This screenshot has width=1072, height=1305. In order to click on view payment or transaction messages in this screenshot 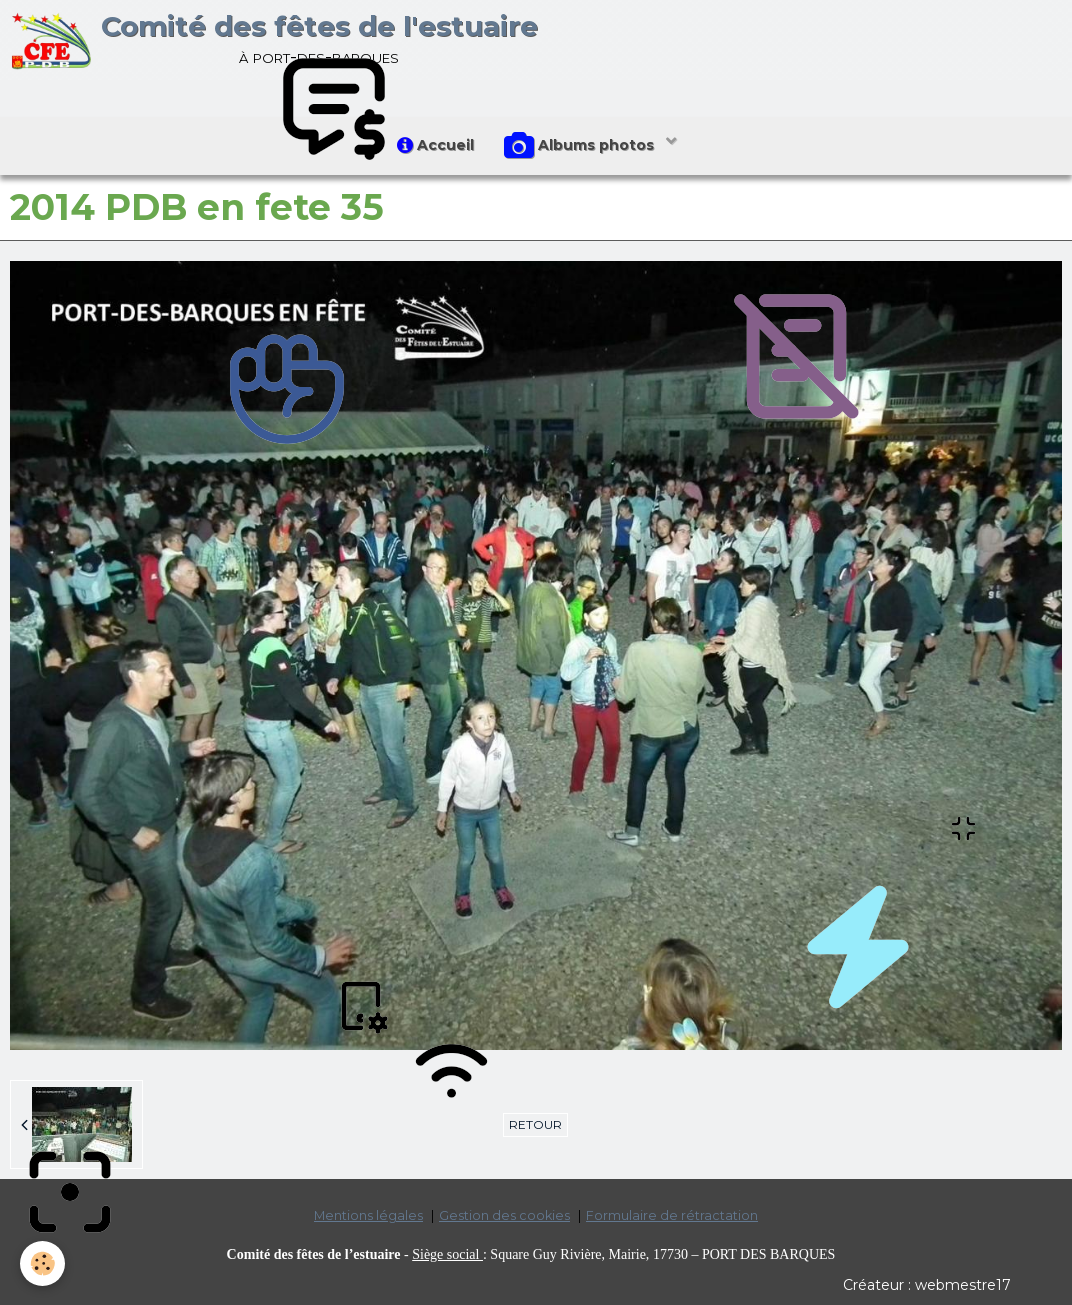, I will do `click(334, 104)`.